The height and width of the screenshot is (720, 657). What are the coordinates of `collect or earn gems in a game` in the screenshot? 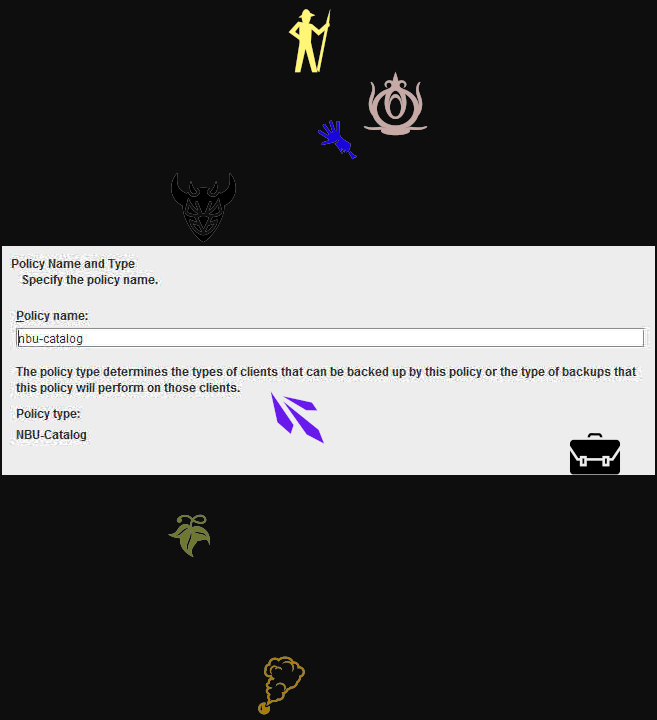 It's located at (297, 417).